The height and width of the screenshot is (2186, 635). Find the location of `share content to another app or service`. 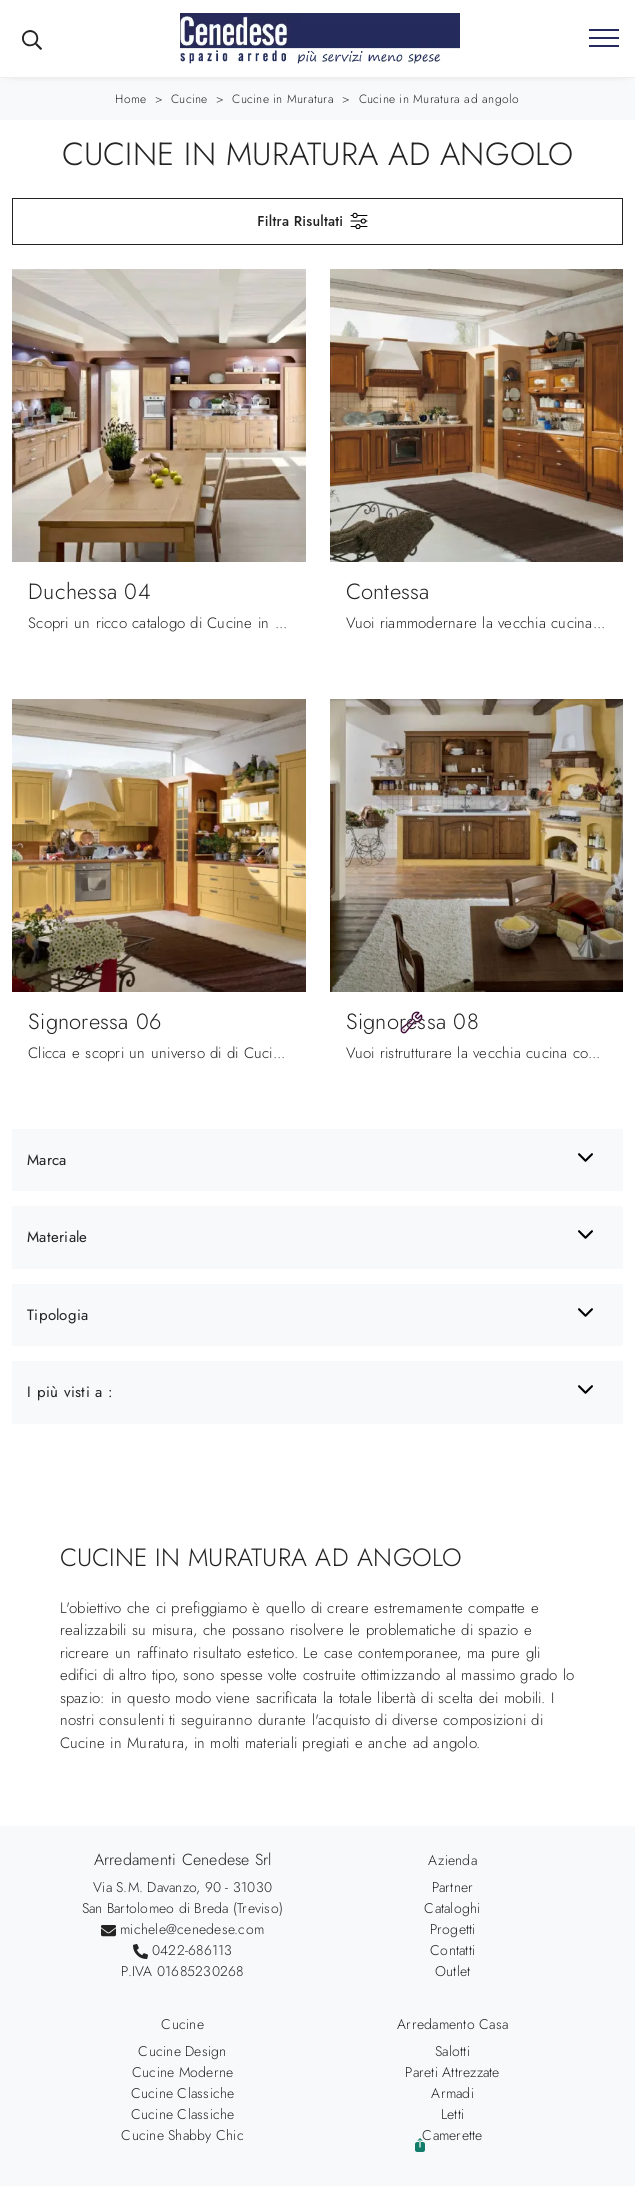

share content to another app or service is located at coordinates (420, 2145).